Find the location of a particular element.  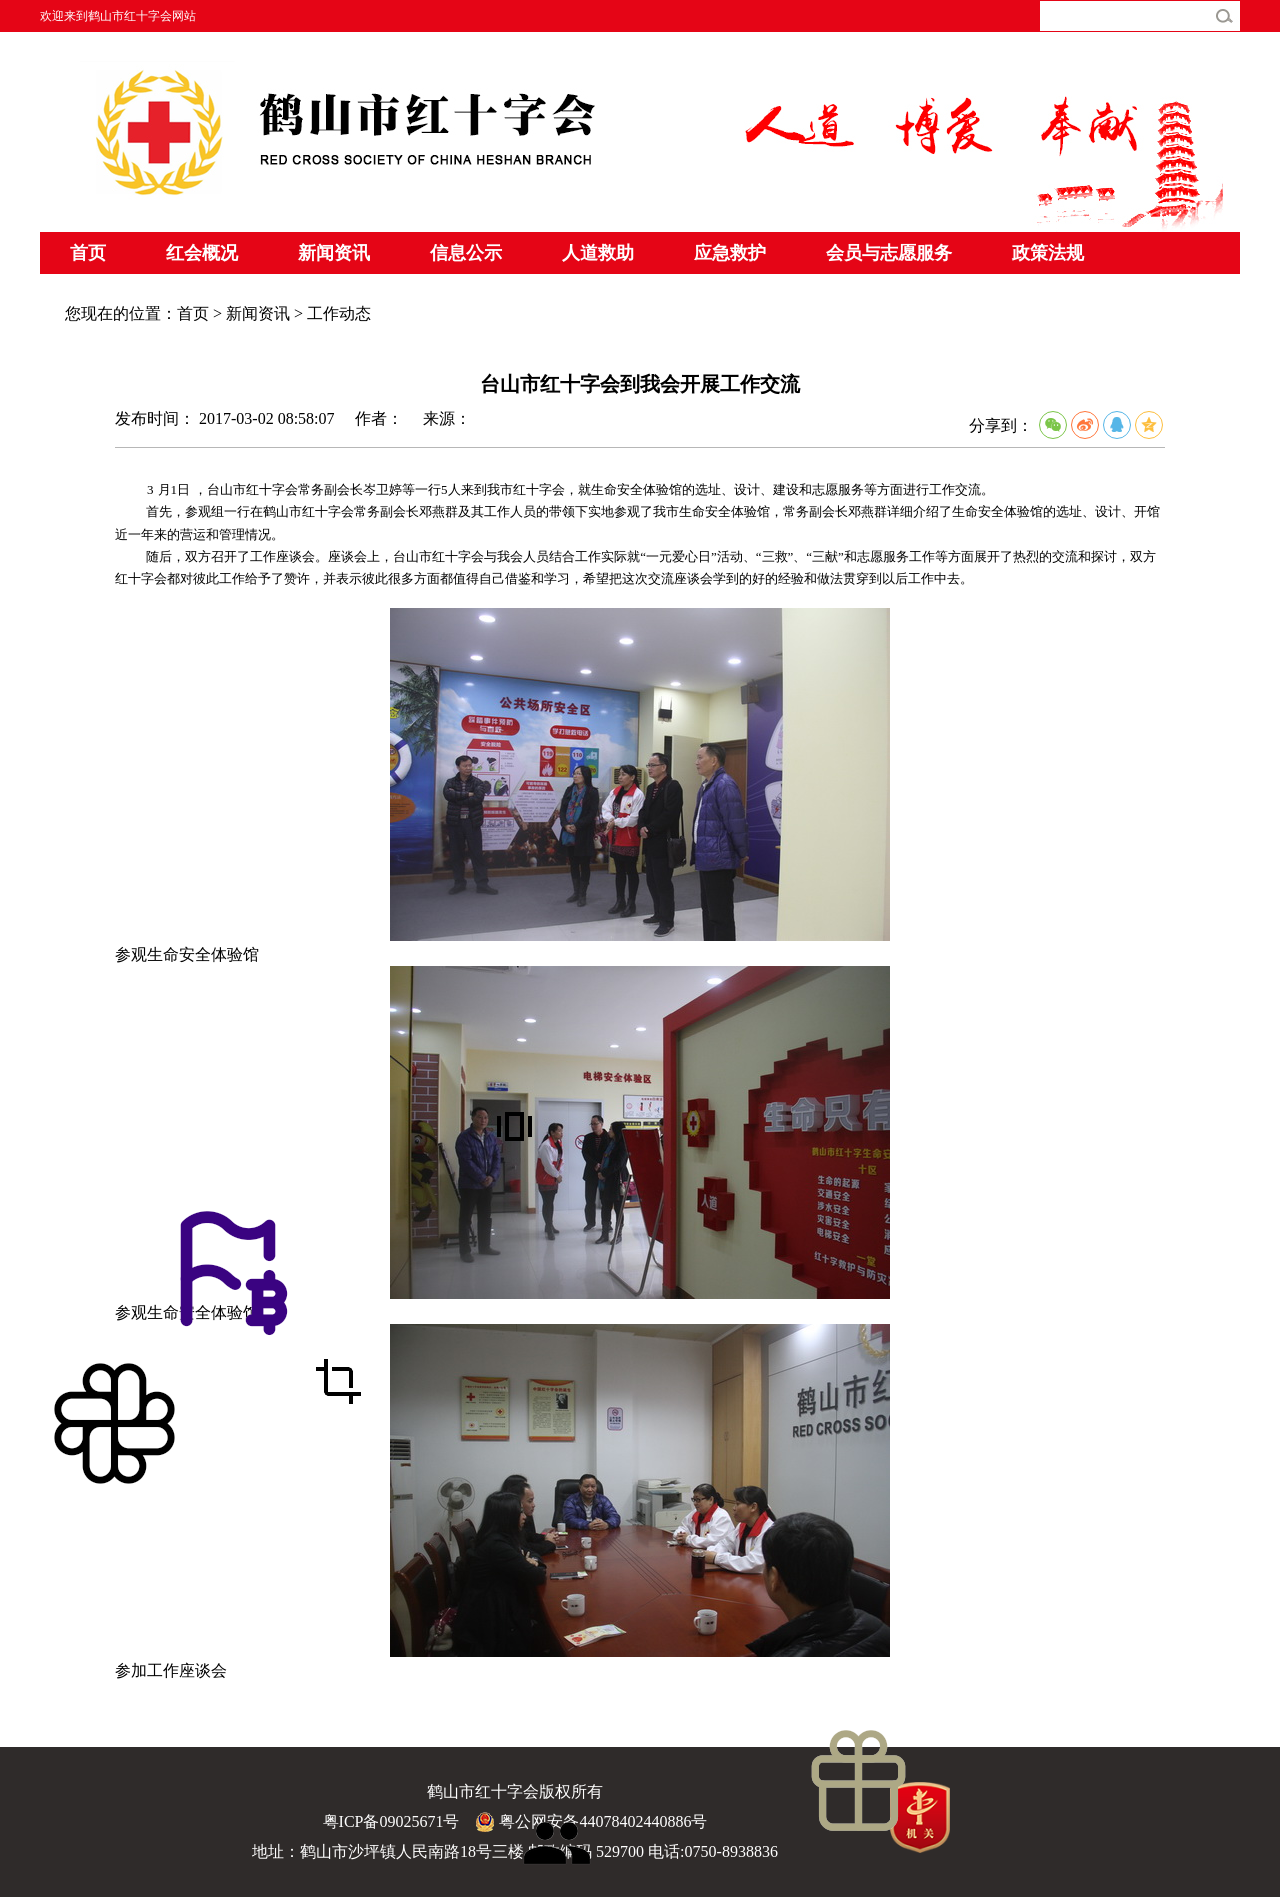

view stories or card-based content is located at coordinates (514, 1127).